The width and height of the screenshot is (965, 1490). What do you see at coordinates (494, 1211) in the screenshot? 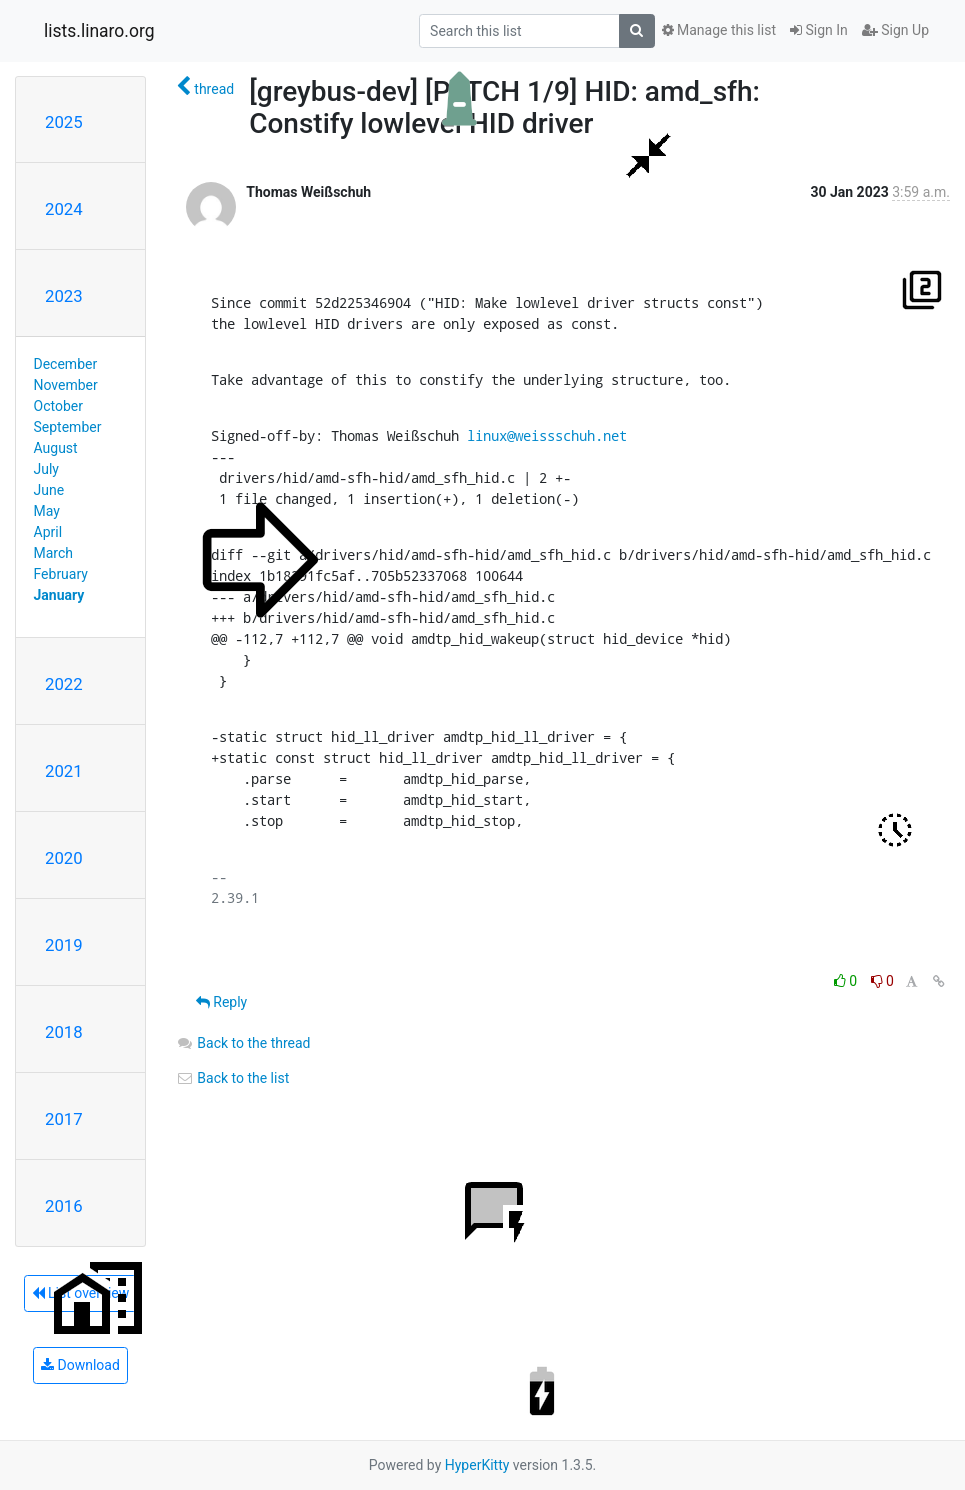
I see `send a quick reply to a message` at bounding box center [494, 1211].